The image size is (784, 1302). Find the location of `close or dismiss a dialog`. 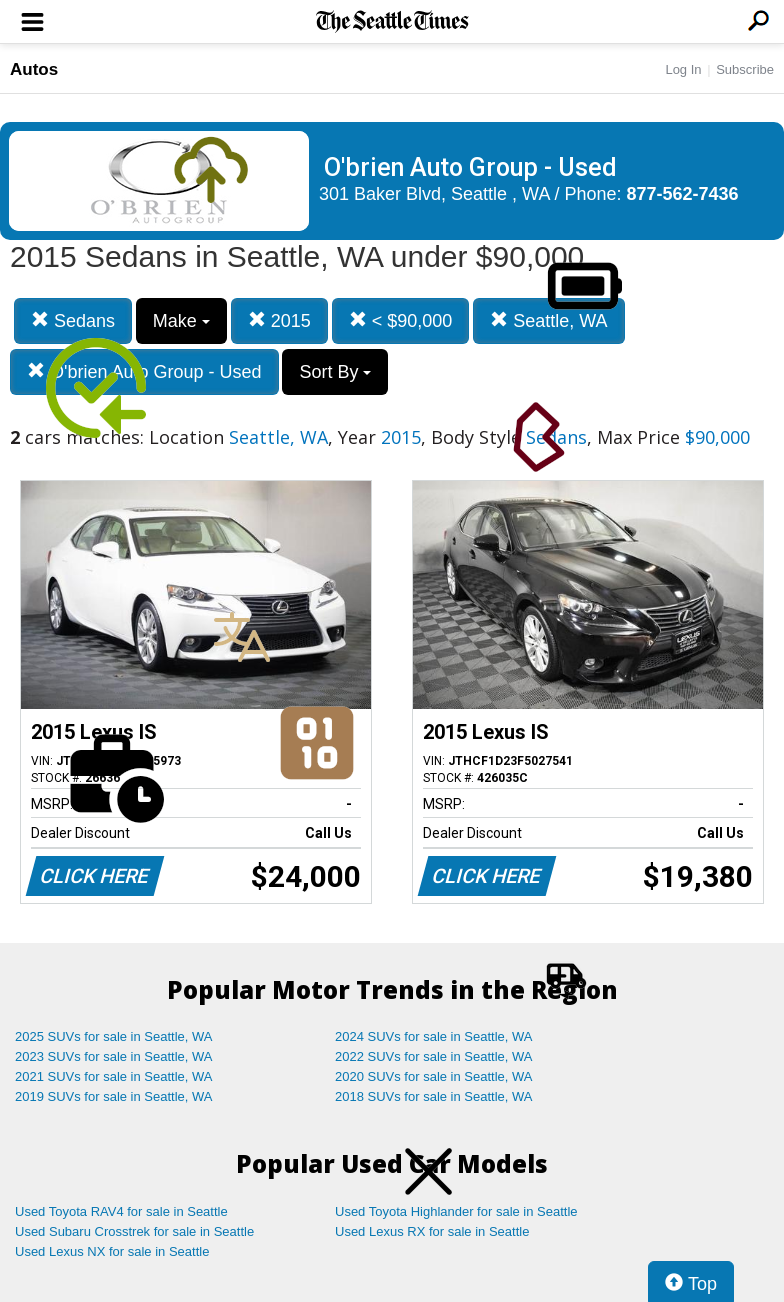

close or dismiss a dialog is located at coordinates (428, 1171).